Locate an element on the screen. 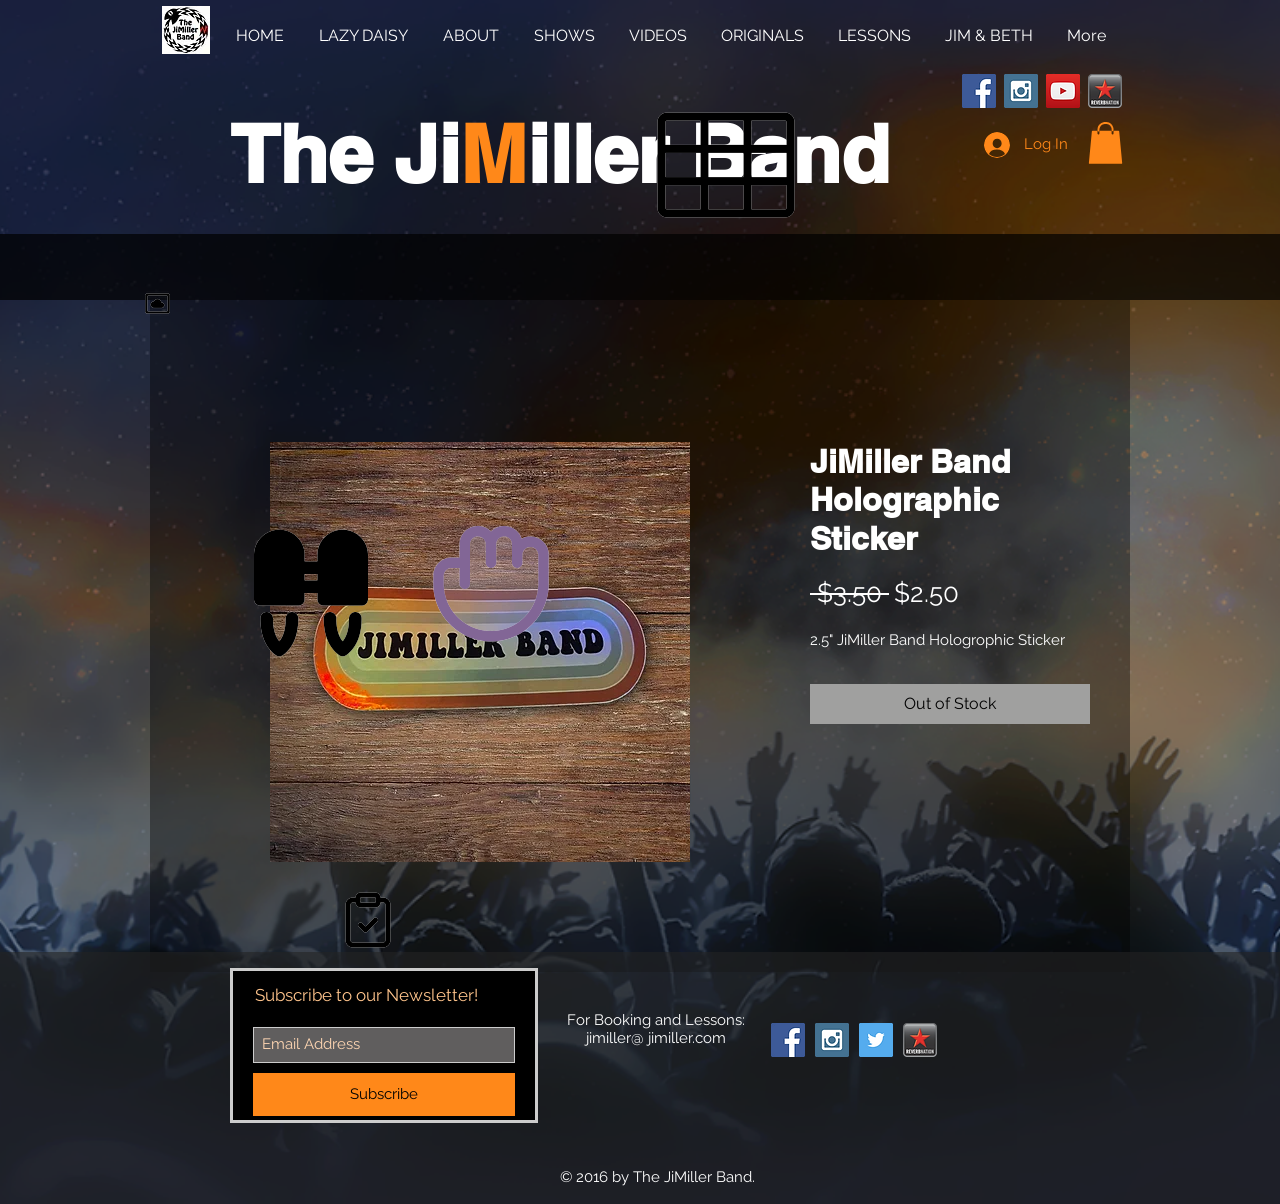 This screenshot has width=1280, height=1204. access daydream or screen saver settings is located at coordinates (157, 303).